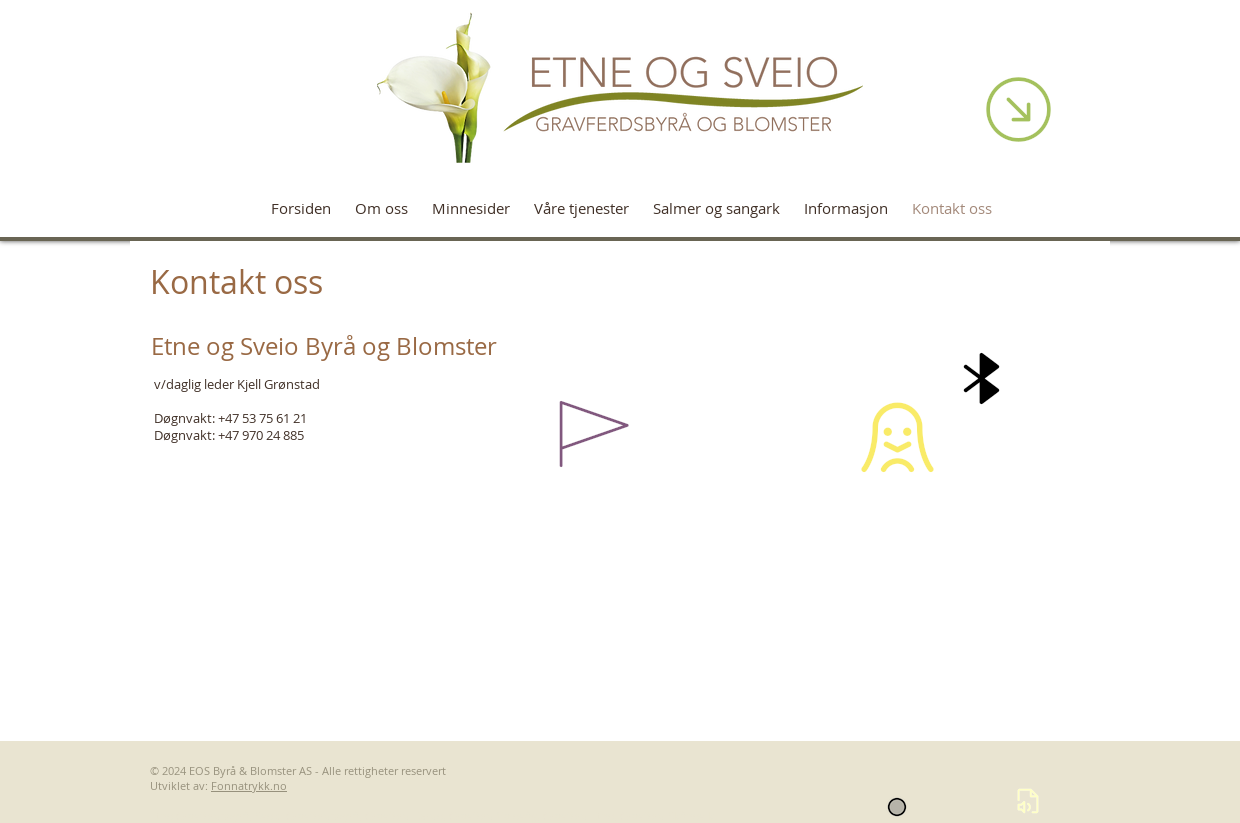  Describe the element at coordinates (1028, 801) in the screenshot. I see `open an audio file` at that location.